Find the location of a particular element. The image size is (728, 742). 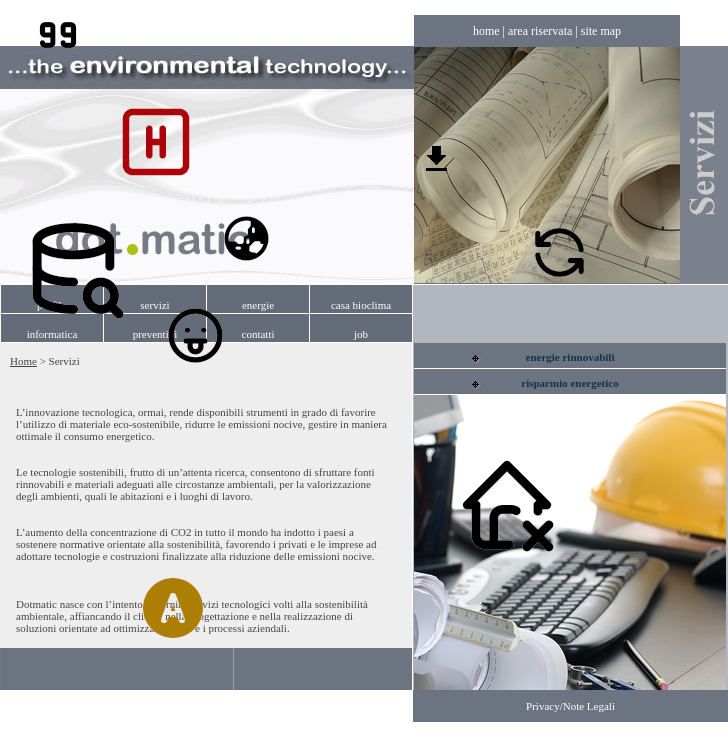

add a playful or silly reaction is located at coordinates (195, 335).